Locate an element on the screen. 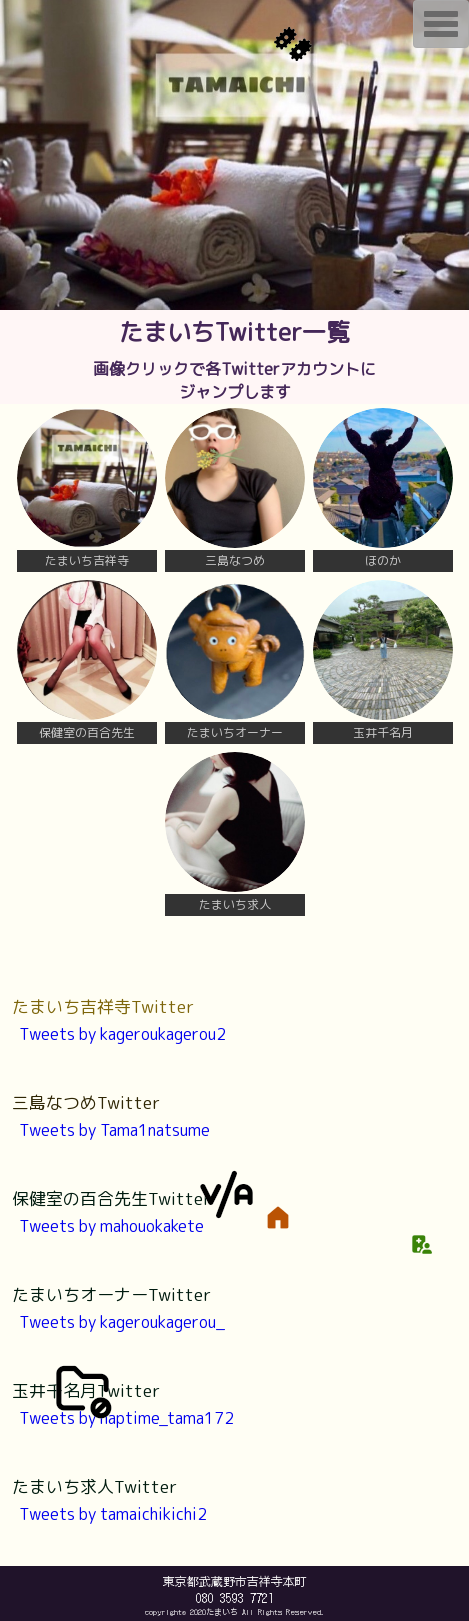 Image resolution: width=469 pixels, height=1621 pixels. navigate to home screen is located at coordinates (278, 1218).